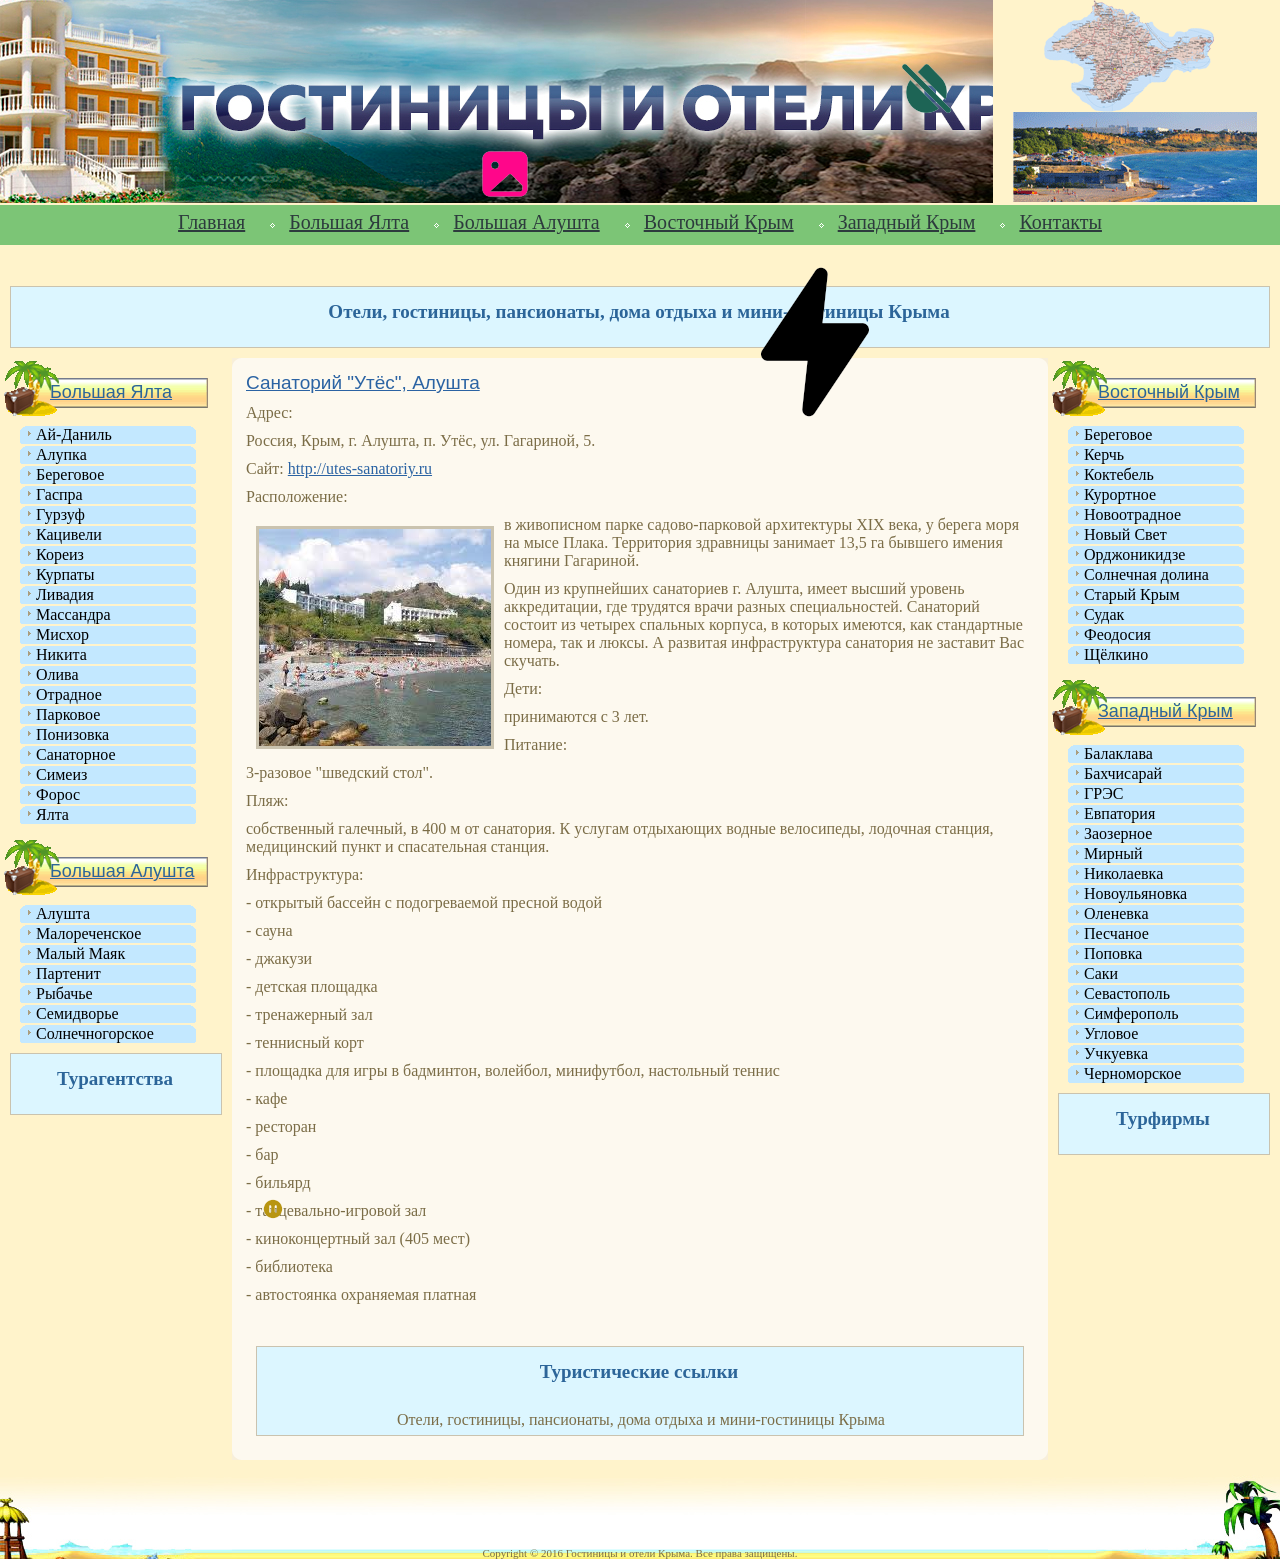  What do you see at coordinates (926, 88) in the screenshot?
I see `disable water or liquid-related features` at bounding box center [926, 88].